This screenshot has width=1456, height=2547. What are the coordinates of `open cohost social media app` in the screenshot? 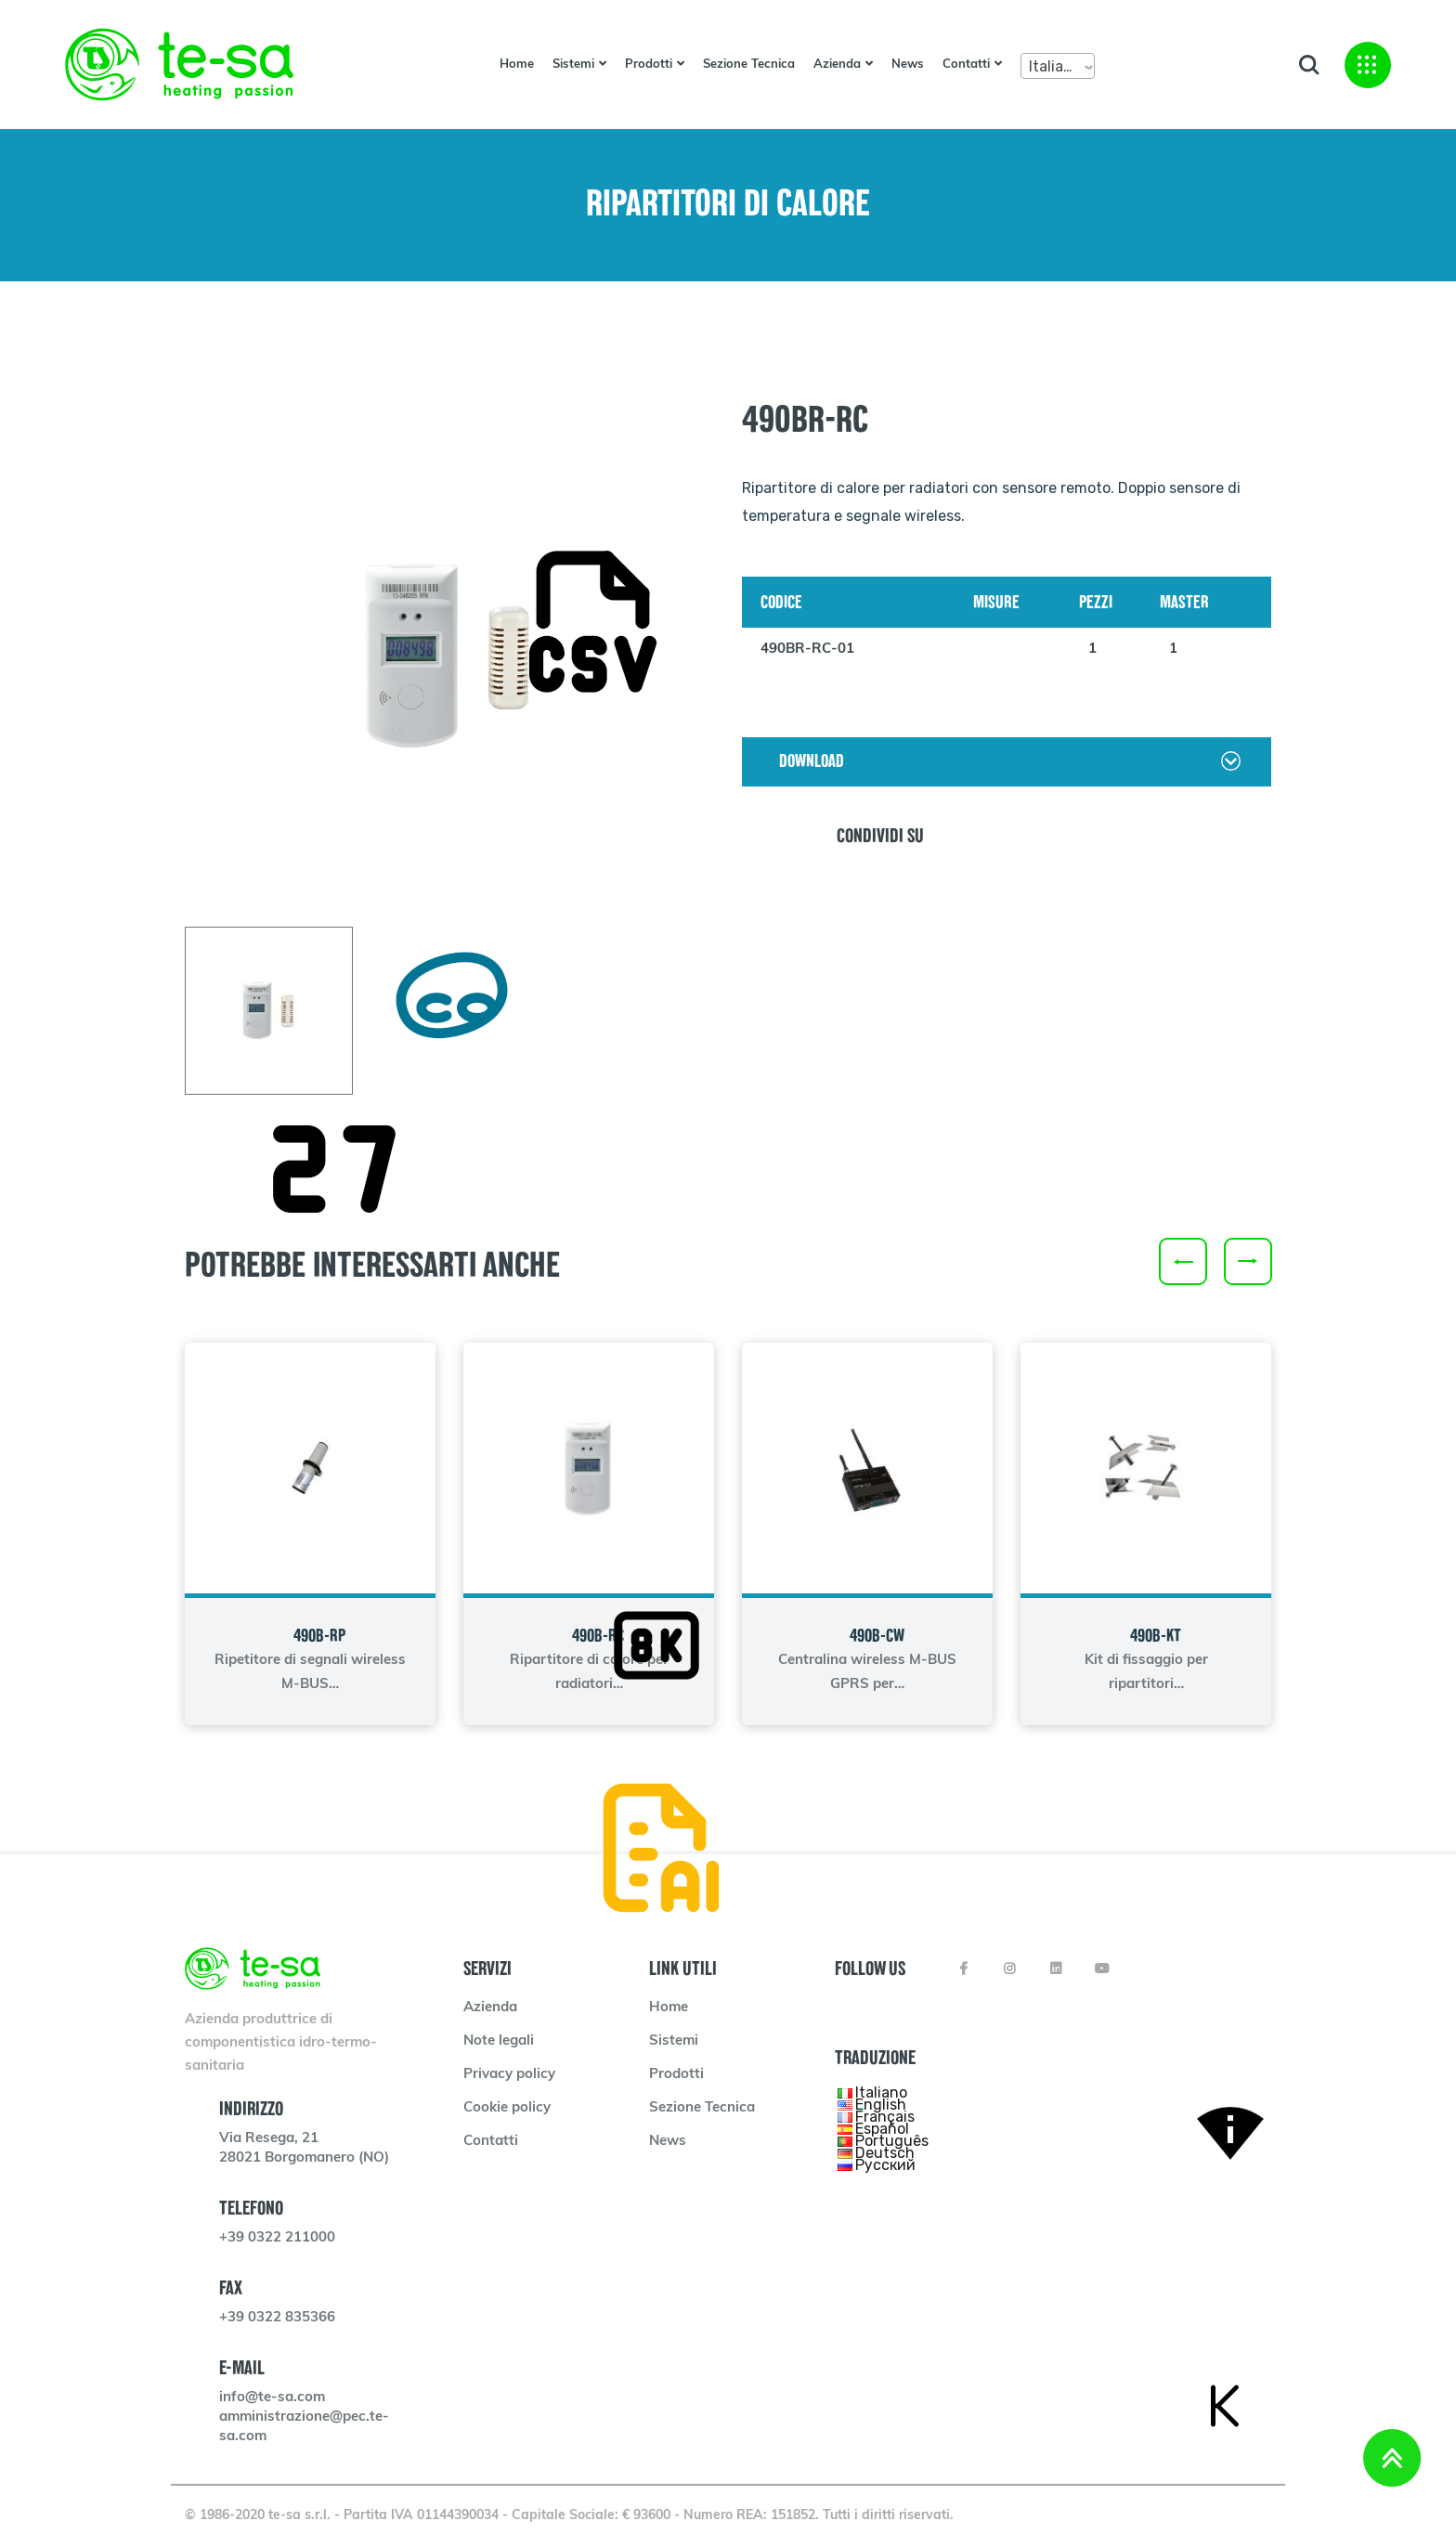 It's located at (451, 997).